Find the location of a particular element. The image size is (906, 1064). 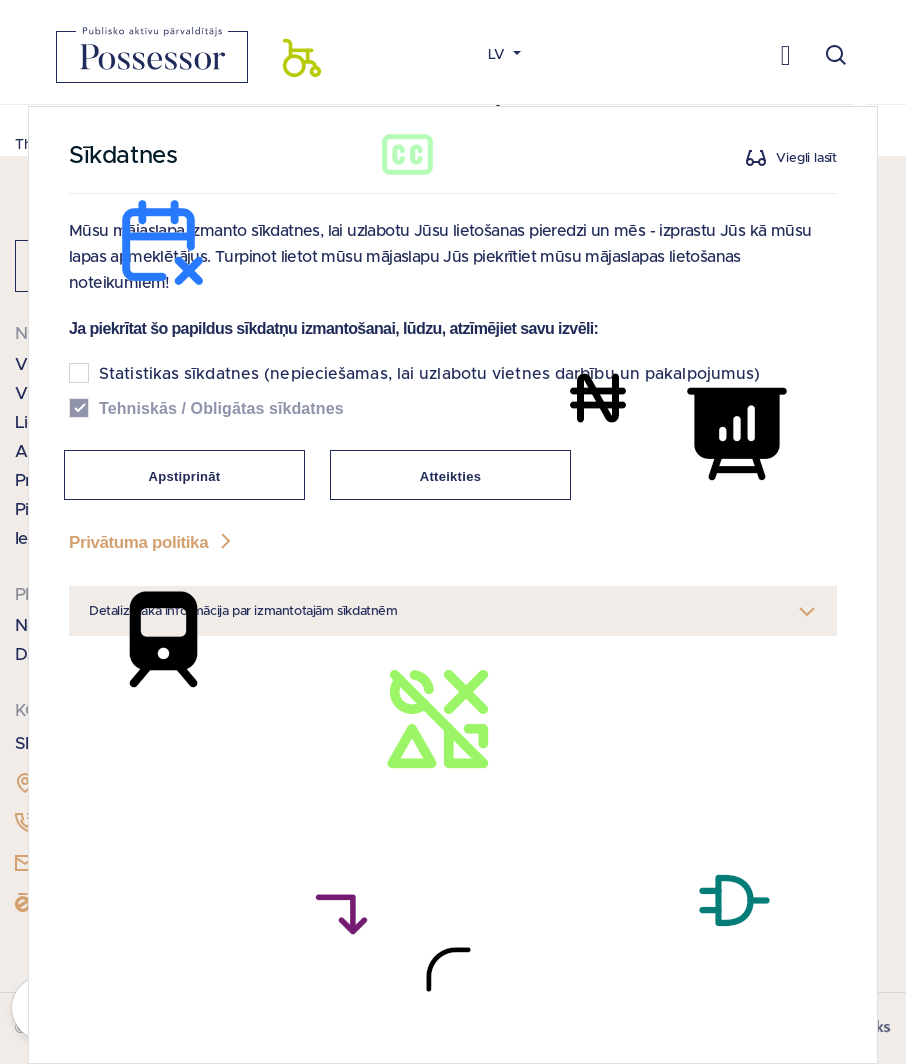

enable closed captions is located at coordinates (407, 154).